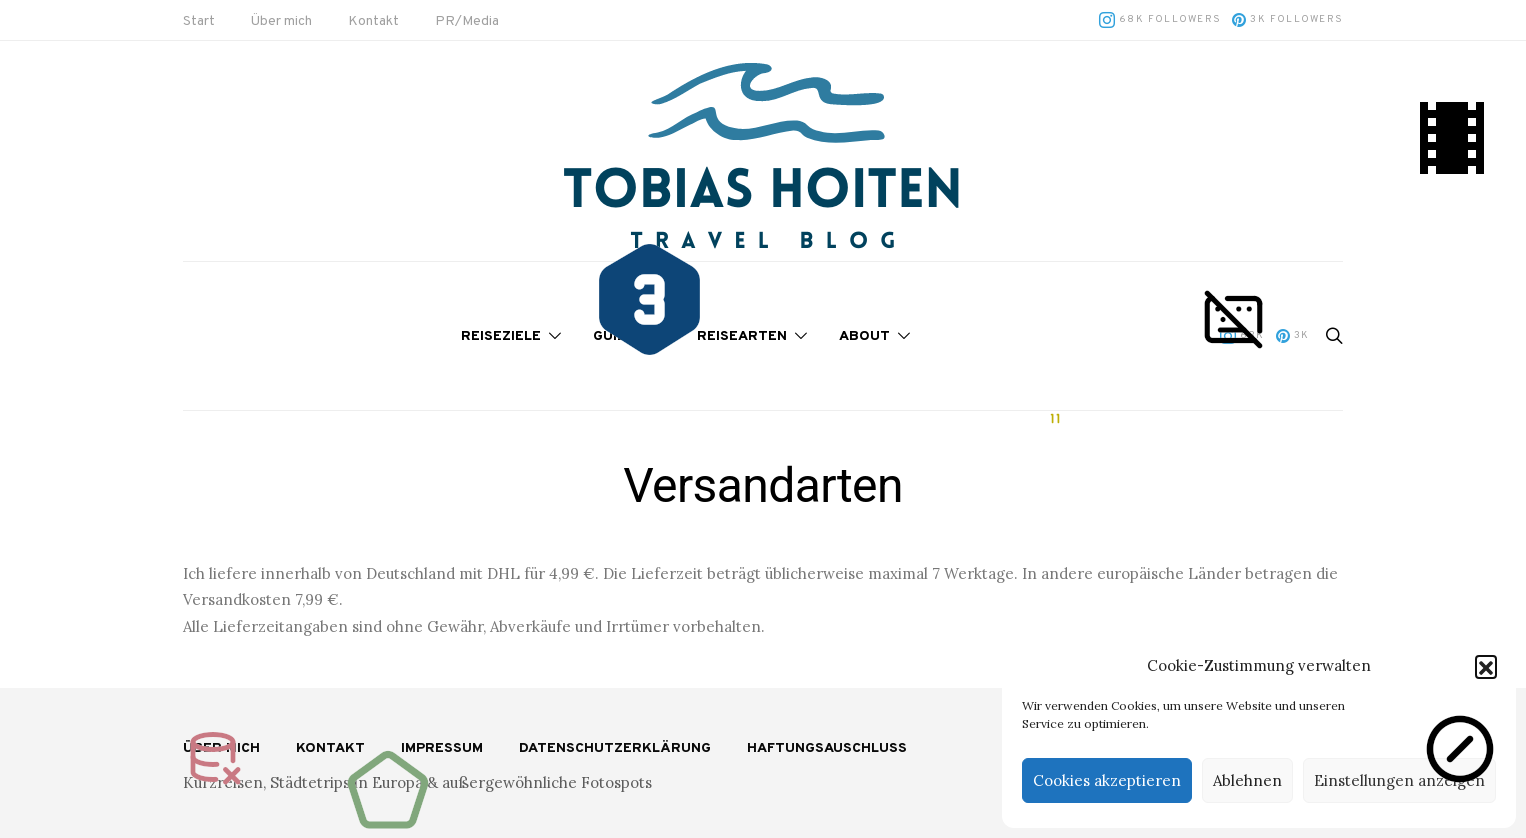 The image size is (1526, 838). What do you see at coordinates (213, 757) in the screenshot?
I see `delete or remove a database` at bounding box center [213, 757].